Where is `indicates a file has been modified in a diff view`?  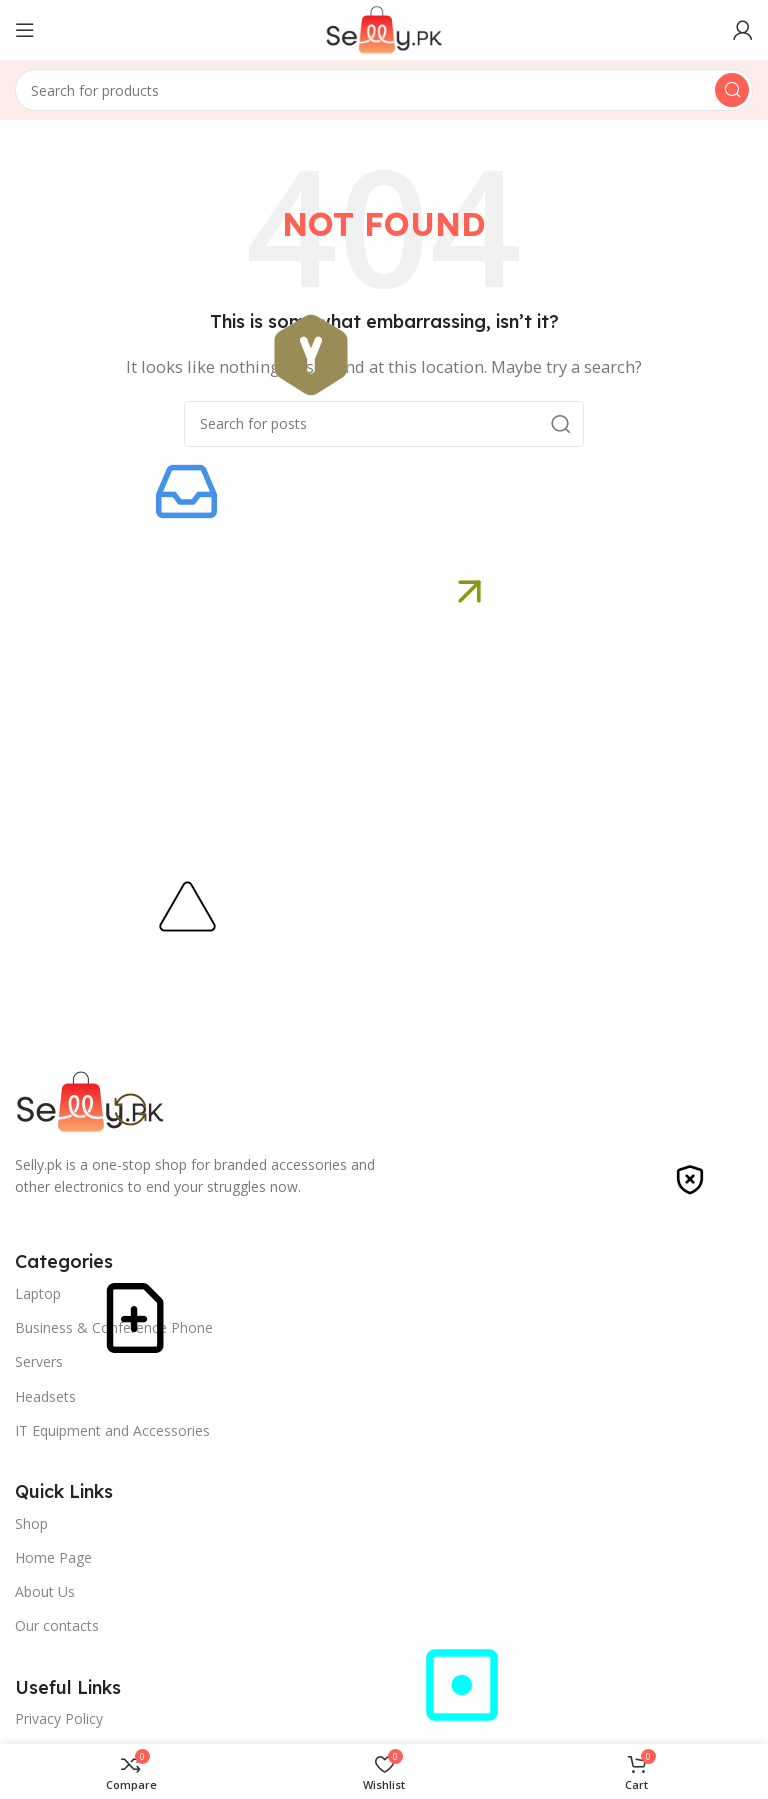 indicates a file has been modified in a diff view is located at coordinates (462, 1685).